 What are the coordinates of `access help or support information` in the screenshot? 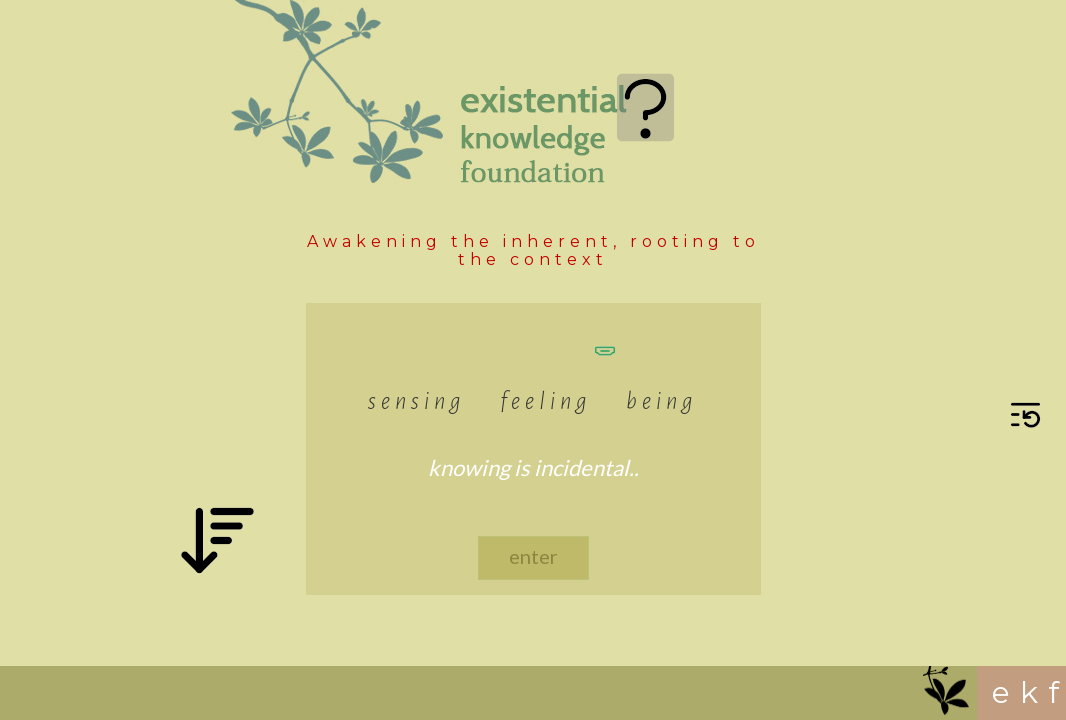 It's located at (645, 107).